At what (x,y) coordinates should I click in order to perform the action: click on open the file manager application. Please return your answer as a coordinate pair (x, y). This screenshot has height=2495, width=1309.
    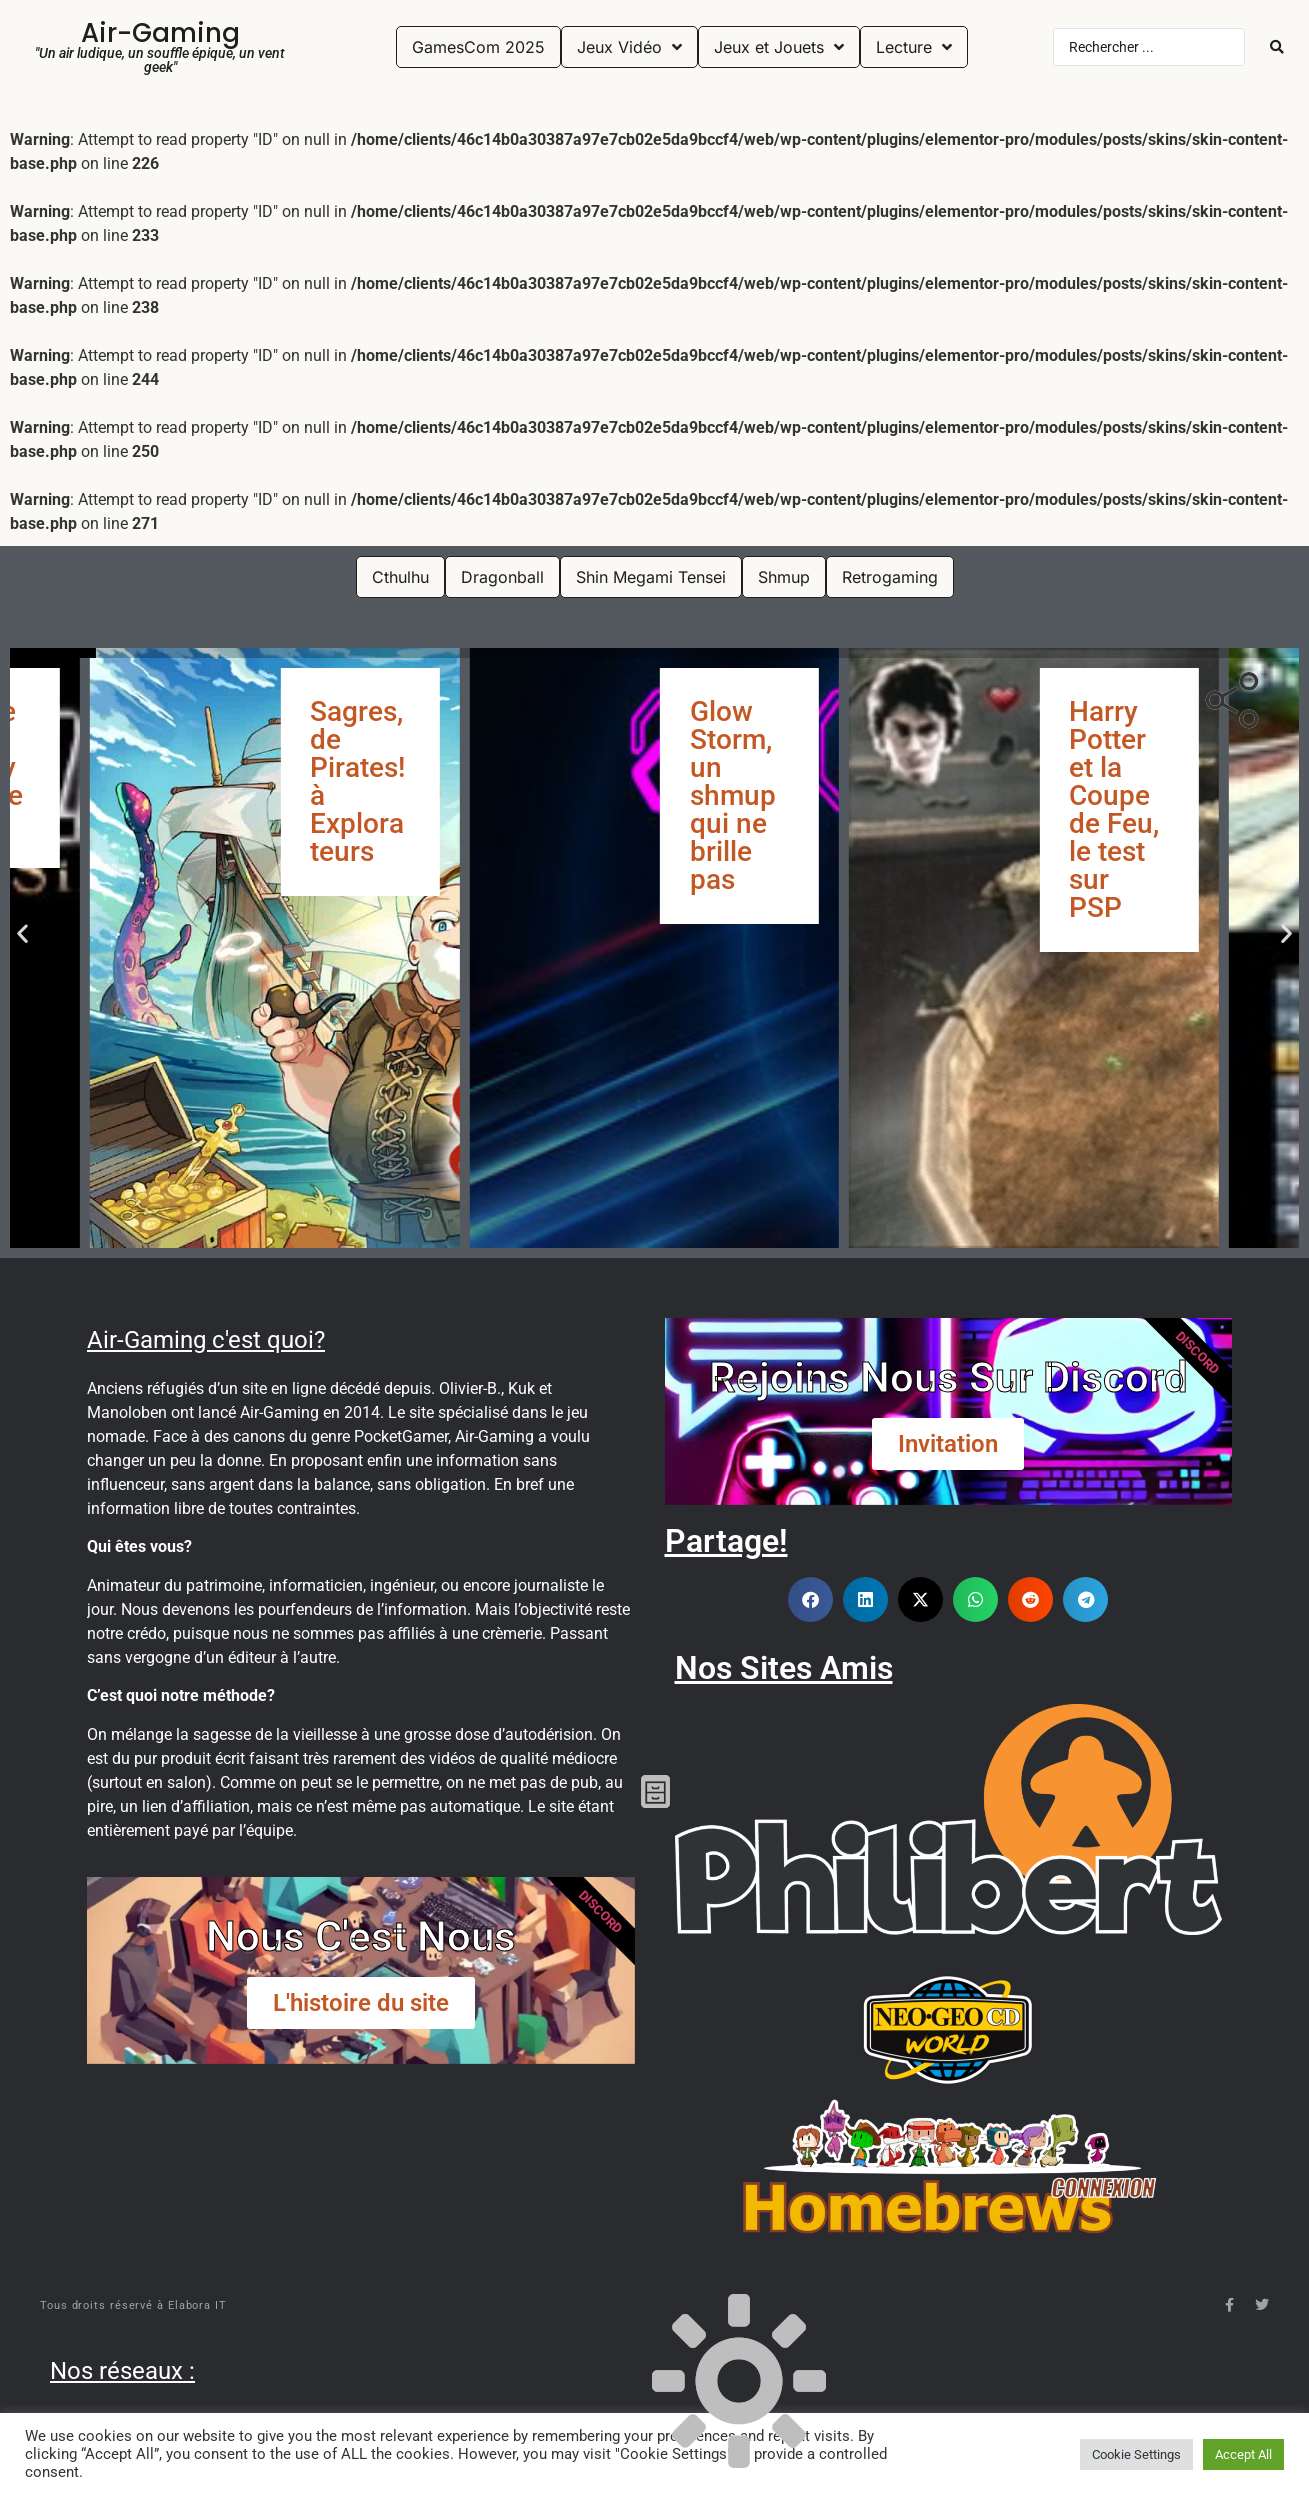
    Looking at the image, I should click on (655, 1791).